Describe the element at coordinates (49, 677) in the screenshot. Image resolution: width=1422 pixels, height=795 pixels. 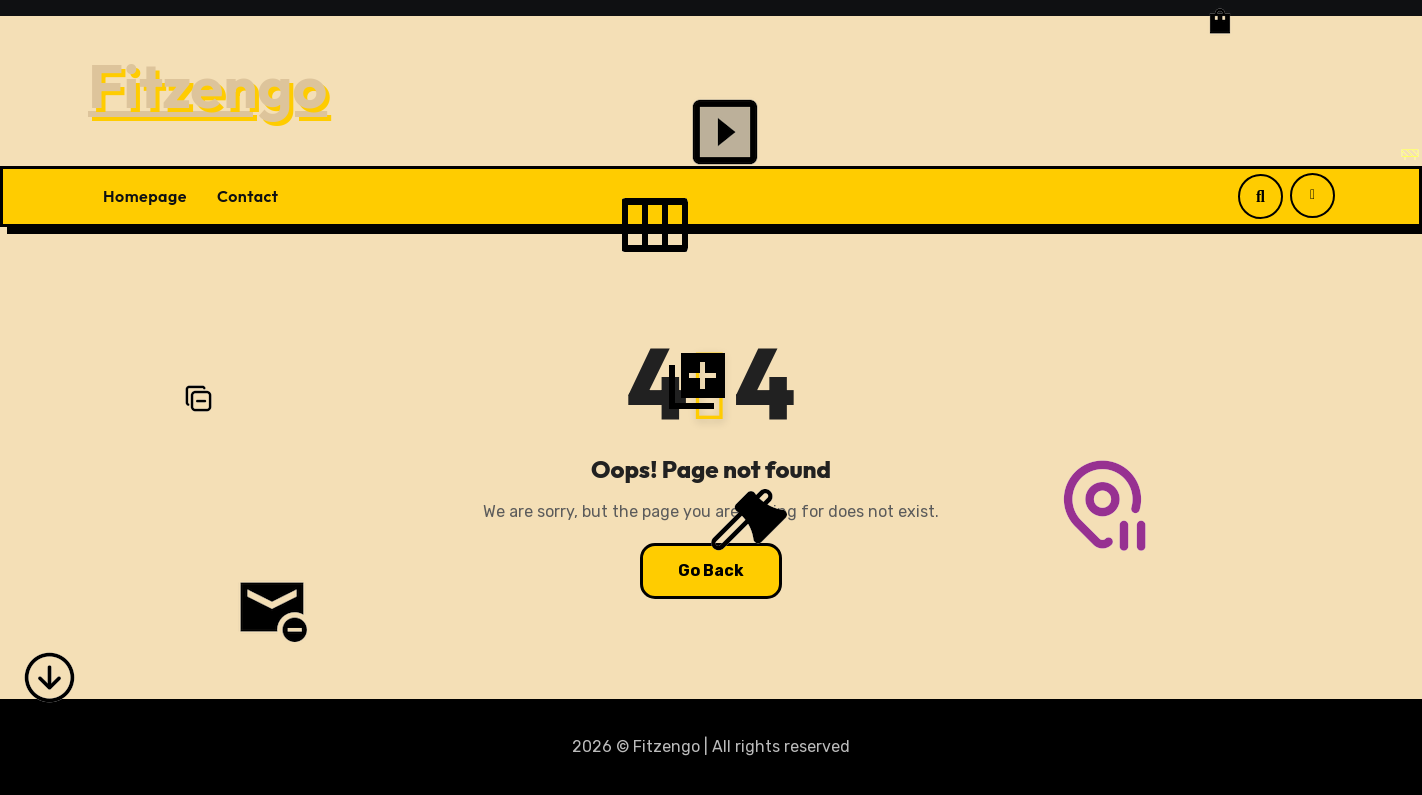
I see `download a file or content` at that location.